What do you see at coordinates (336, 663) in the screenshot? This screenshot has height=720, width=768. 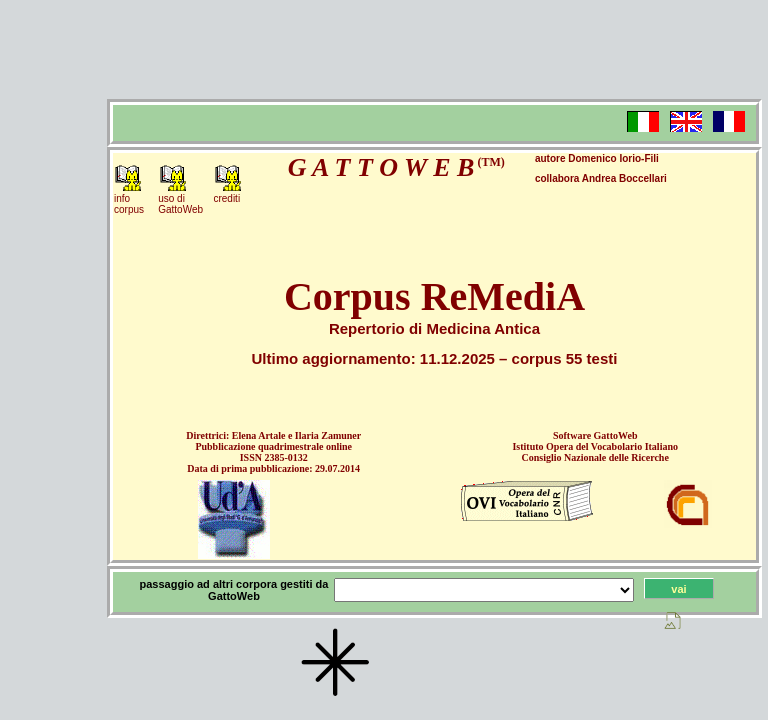 I see `indicates a featured or starred item` at bounding box center [336, 663].